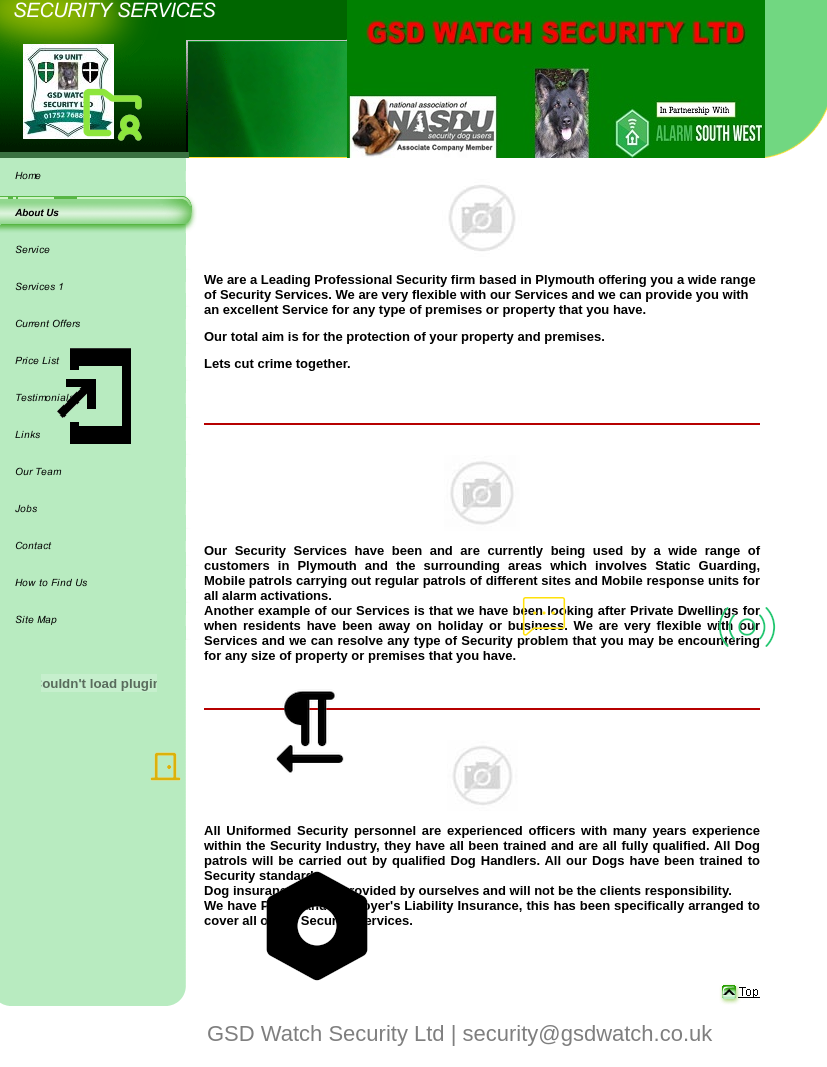 The image size is (827, 1067). Describe the element at coordinates (747, 627) in the screenshot. I see `broadcast or stream live content` at that location.